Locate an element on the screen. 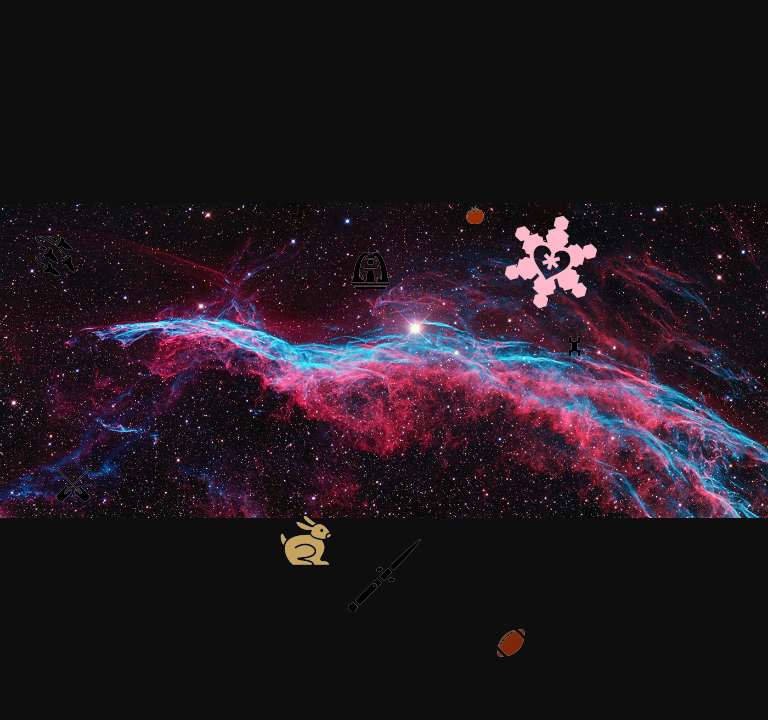 The image size is (768, 720). access water sports or kayaking activities is located at coordinates (73, 485).